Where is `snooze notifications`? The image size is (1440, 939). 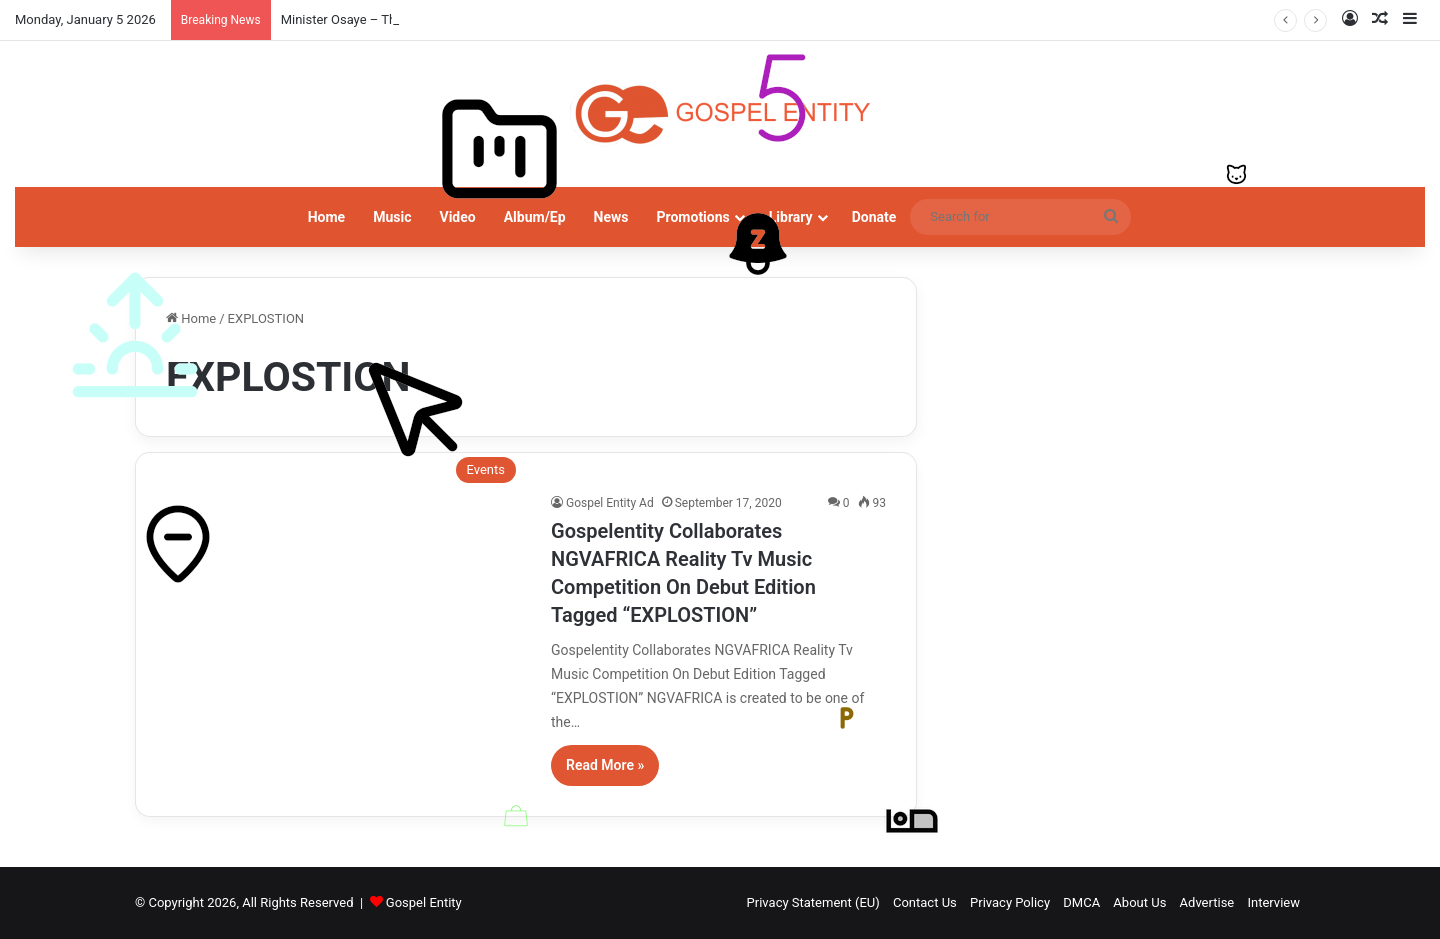
snooze notifications is located at coordinates (758, 244).